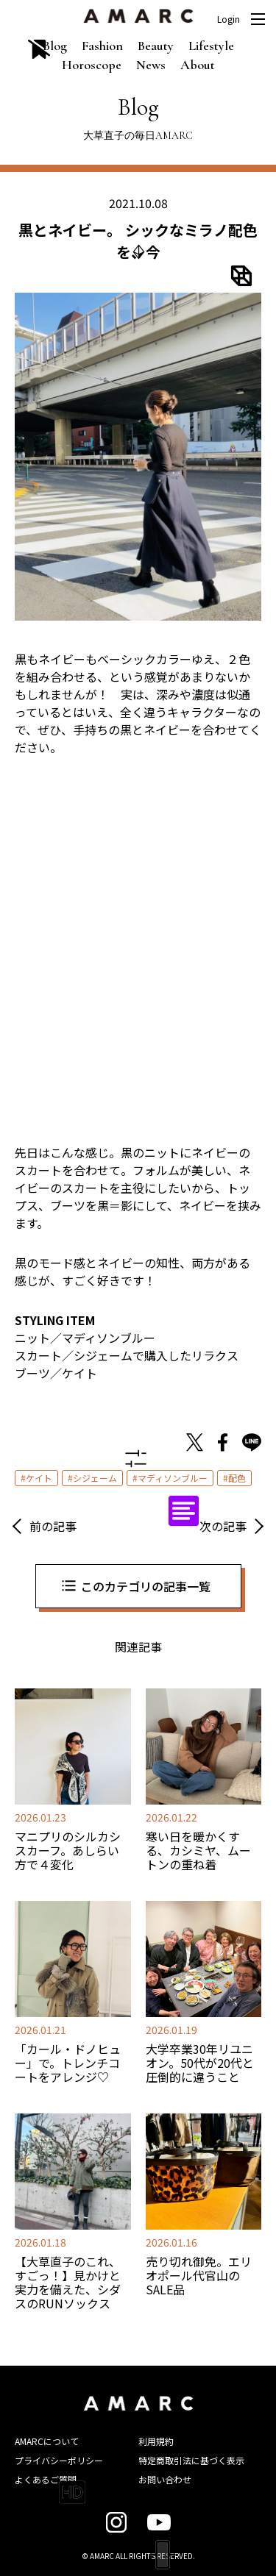  I want to click on indicates high-definition video quality, so click(72, 2492).